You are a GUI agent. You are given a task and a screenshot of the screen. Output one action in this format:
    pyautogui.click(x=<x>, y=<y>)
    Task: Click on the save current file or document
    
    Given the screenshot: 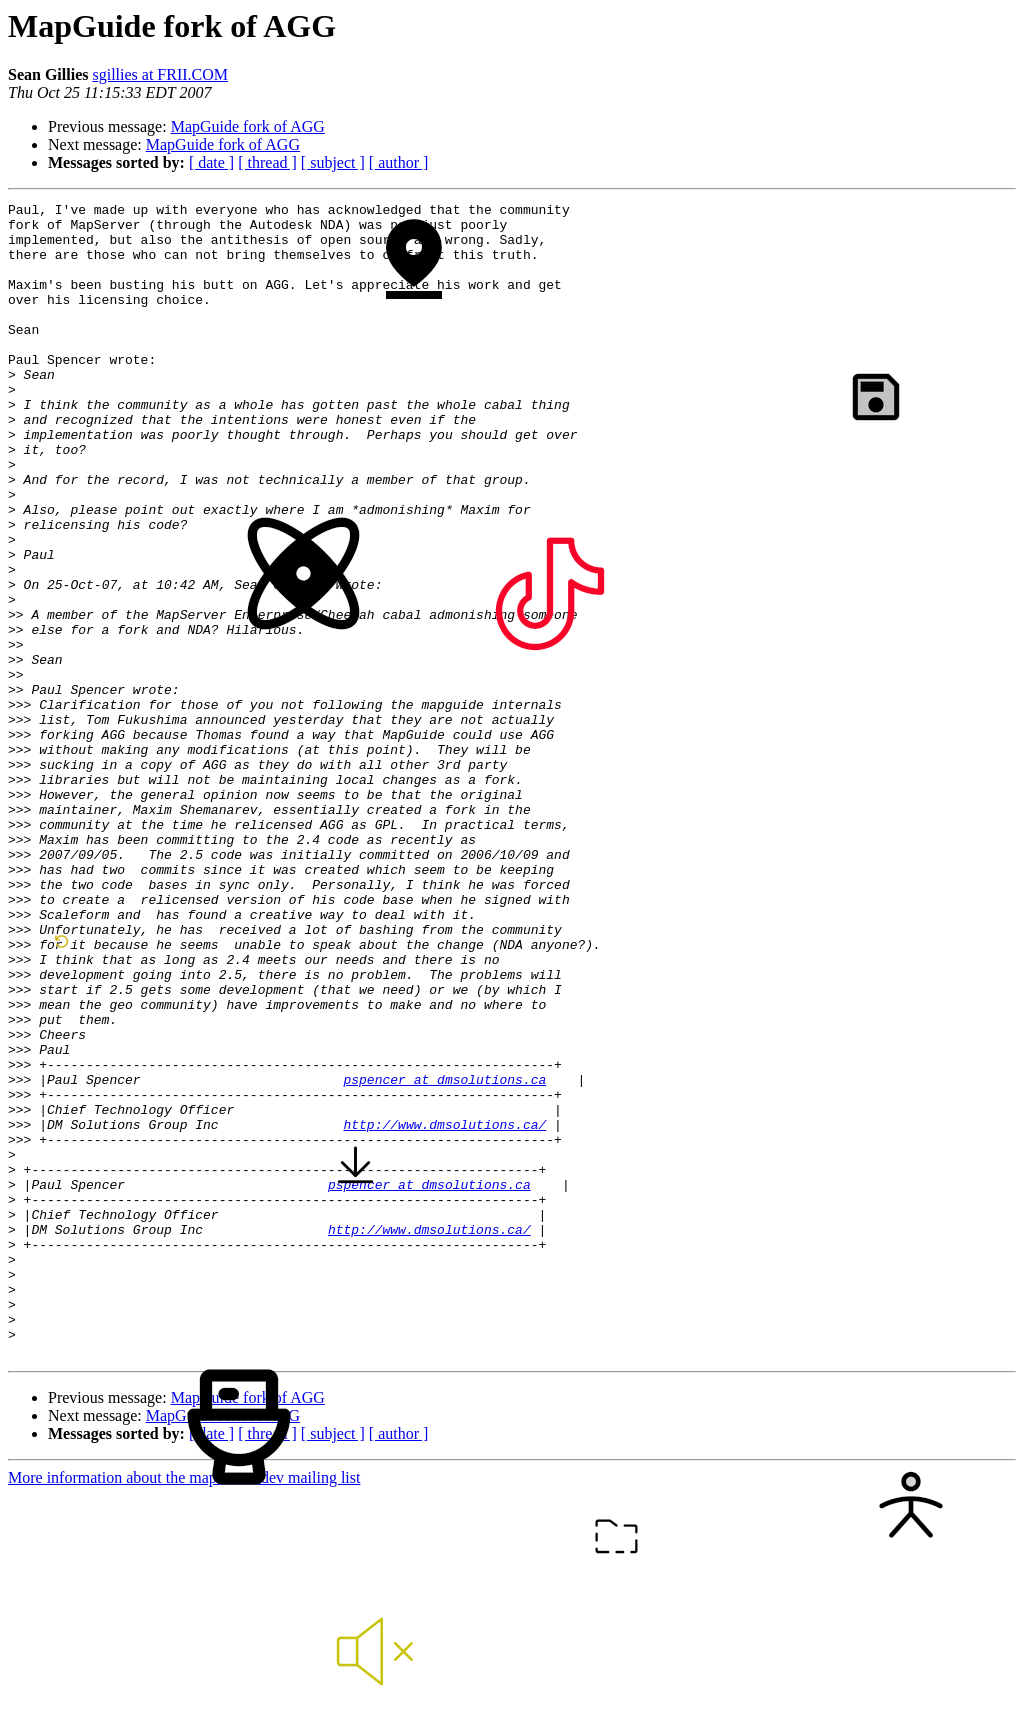 What is the action you would take?
    pyautogui.click(x=876, y=397)
    